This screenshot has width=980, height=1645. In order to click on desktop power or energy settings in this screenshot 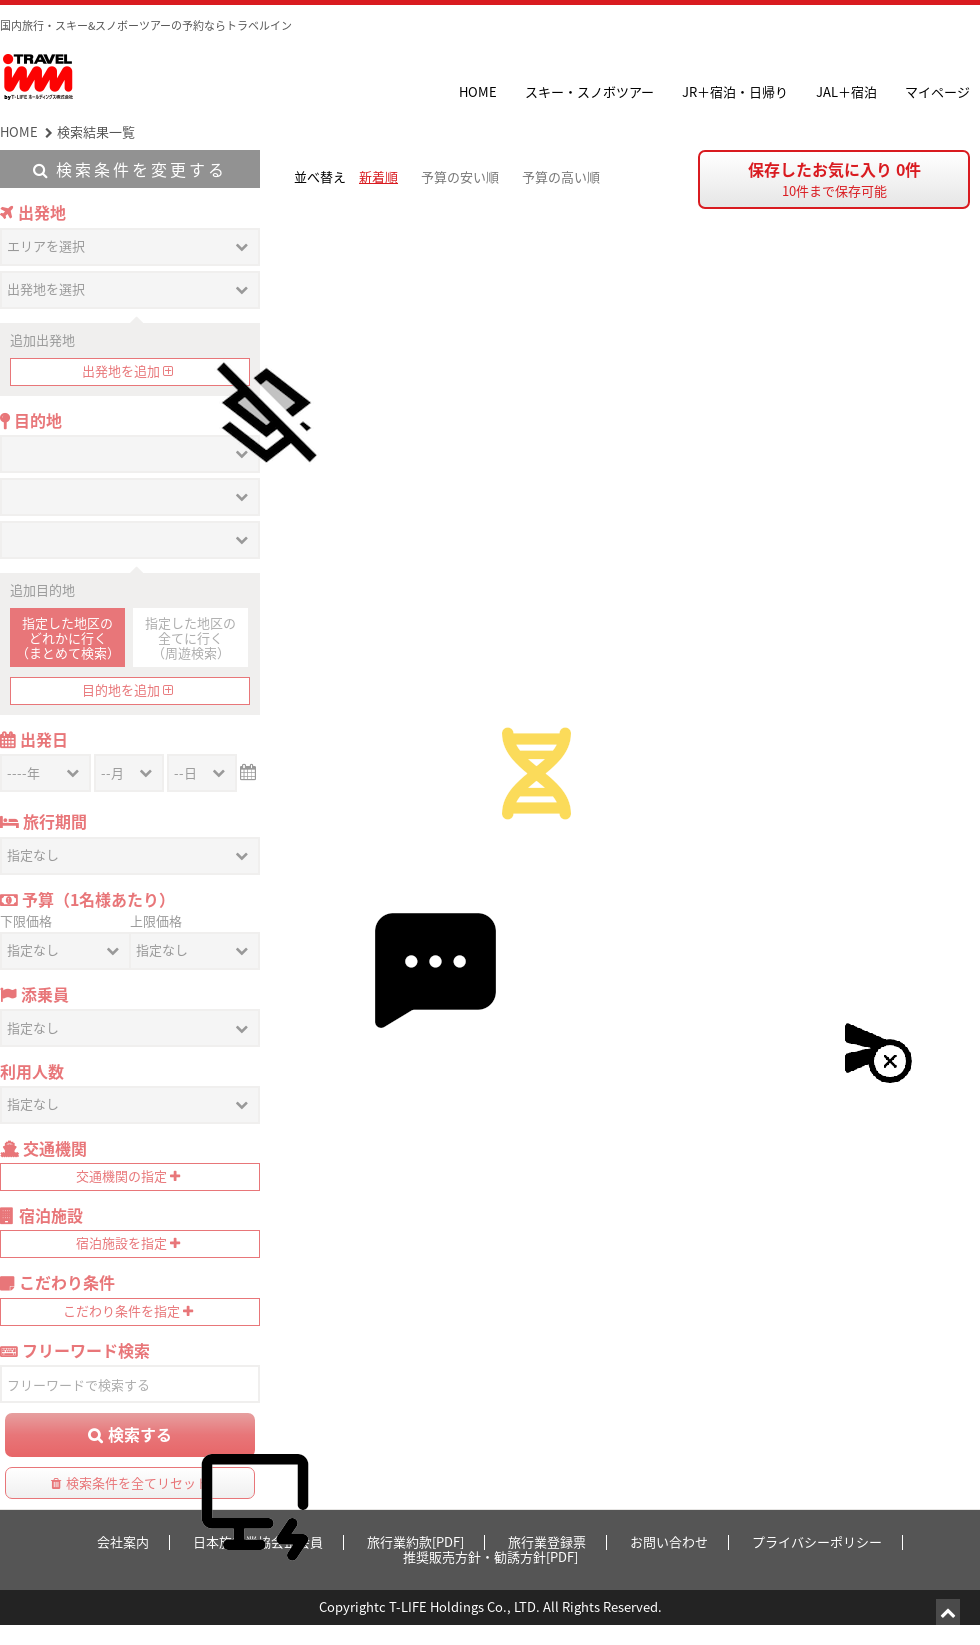, I will do `click(255, 1502)`.